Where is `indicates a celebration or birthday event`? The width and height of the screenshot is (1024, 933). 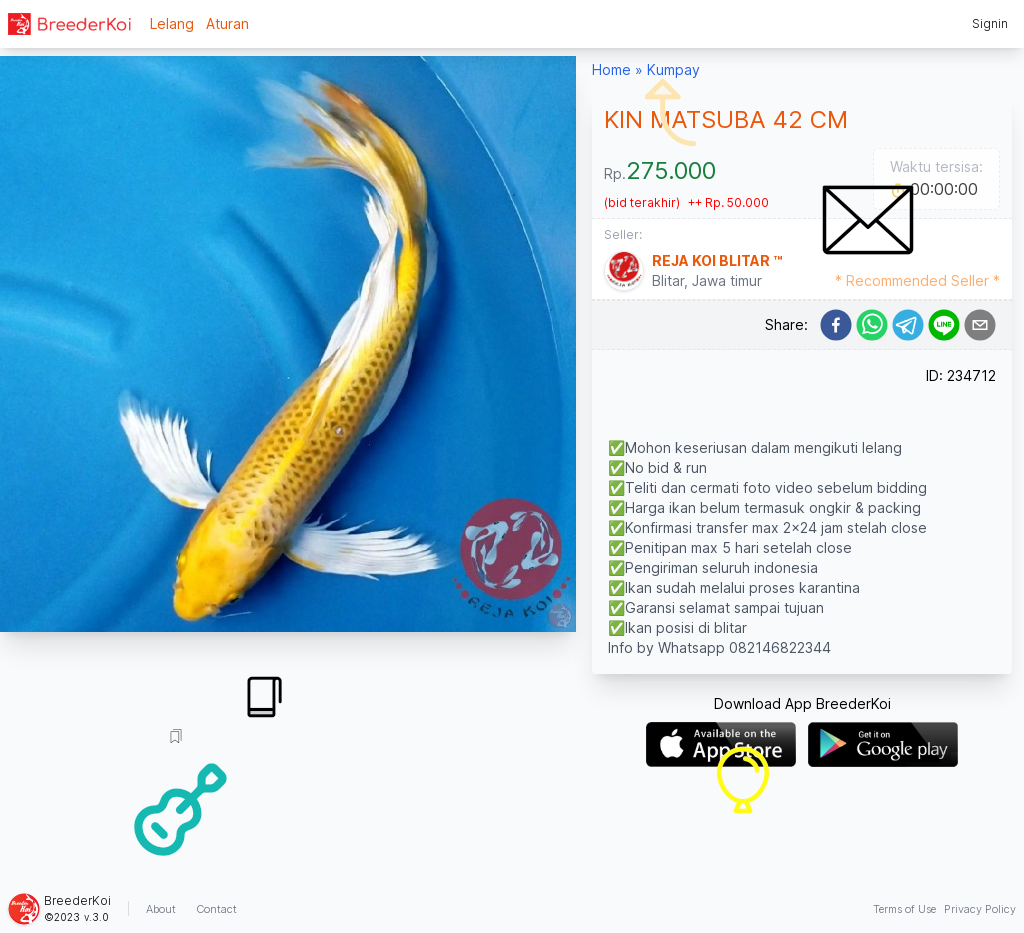 indicates a celebration or birthday event is located at coordinates (743, 780).